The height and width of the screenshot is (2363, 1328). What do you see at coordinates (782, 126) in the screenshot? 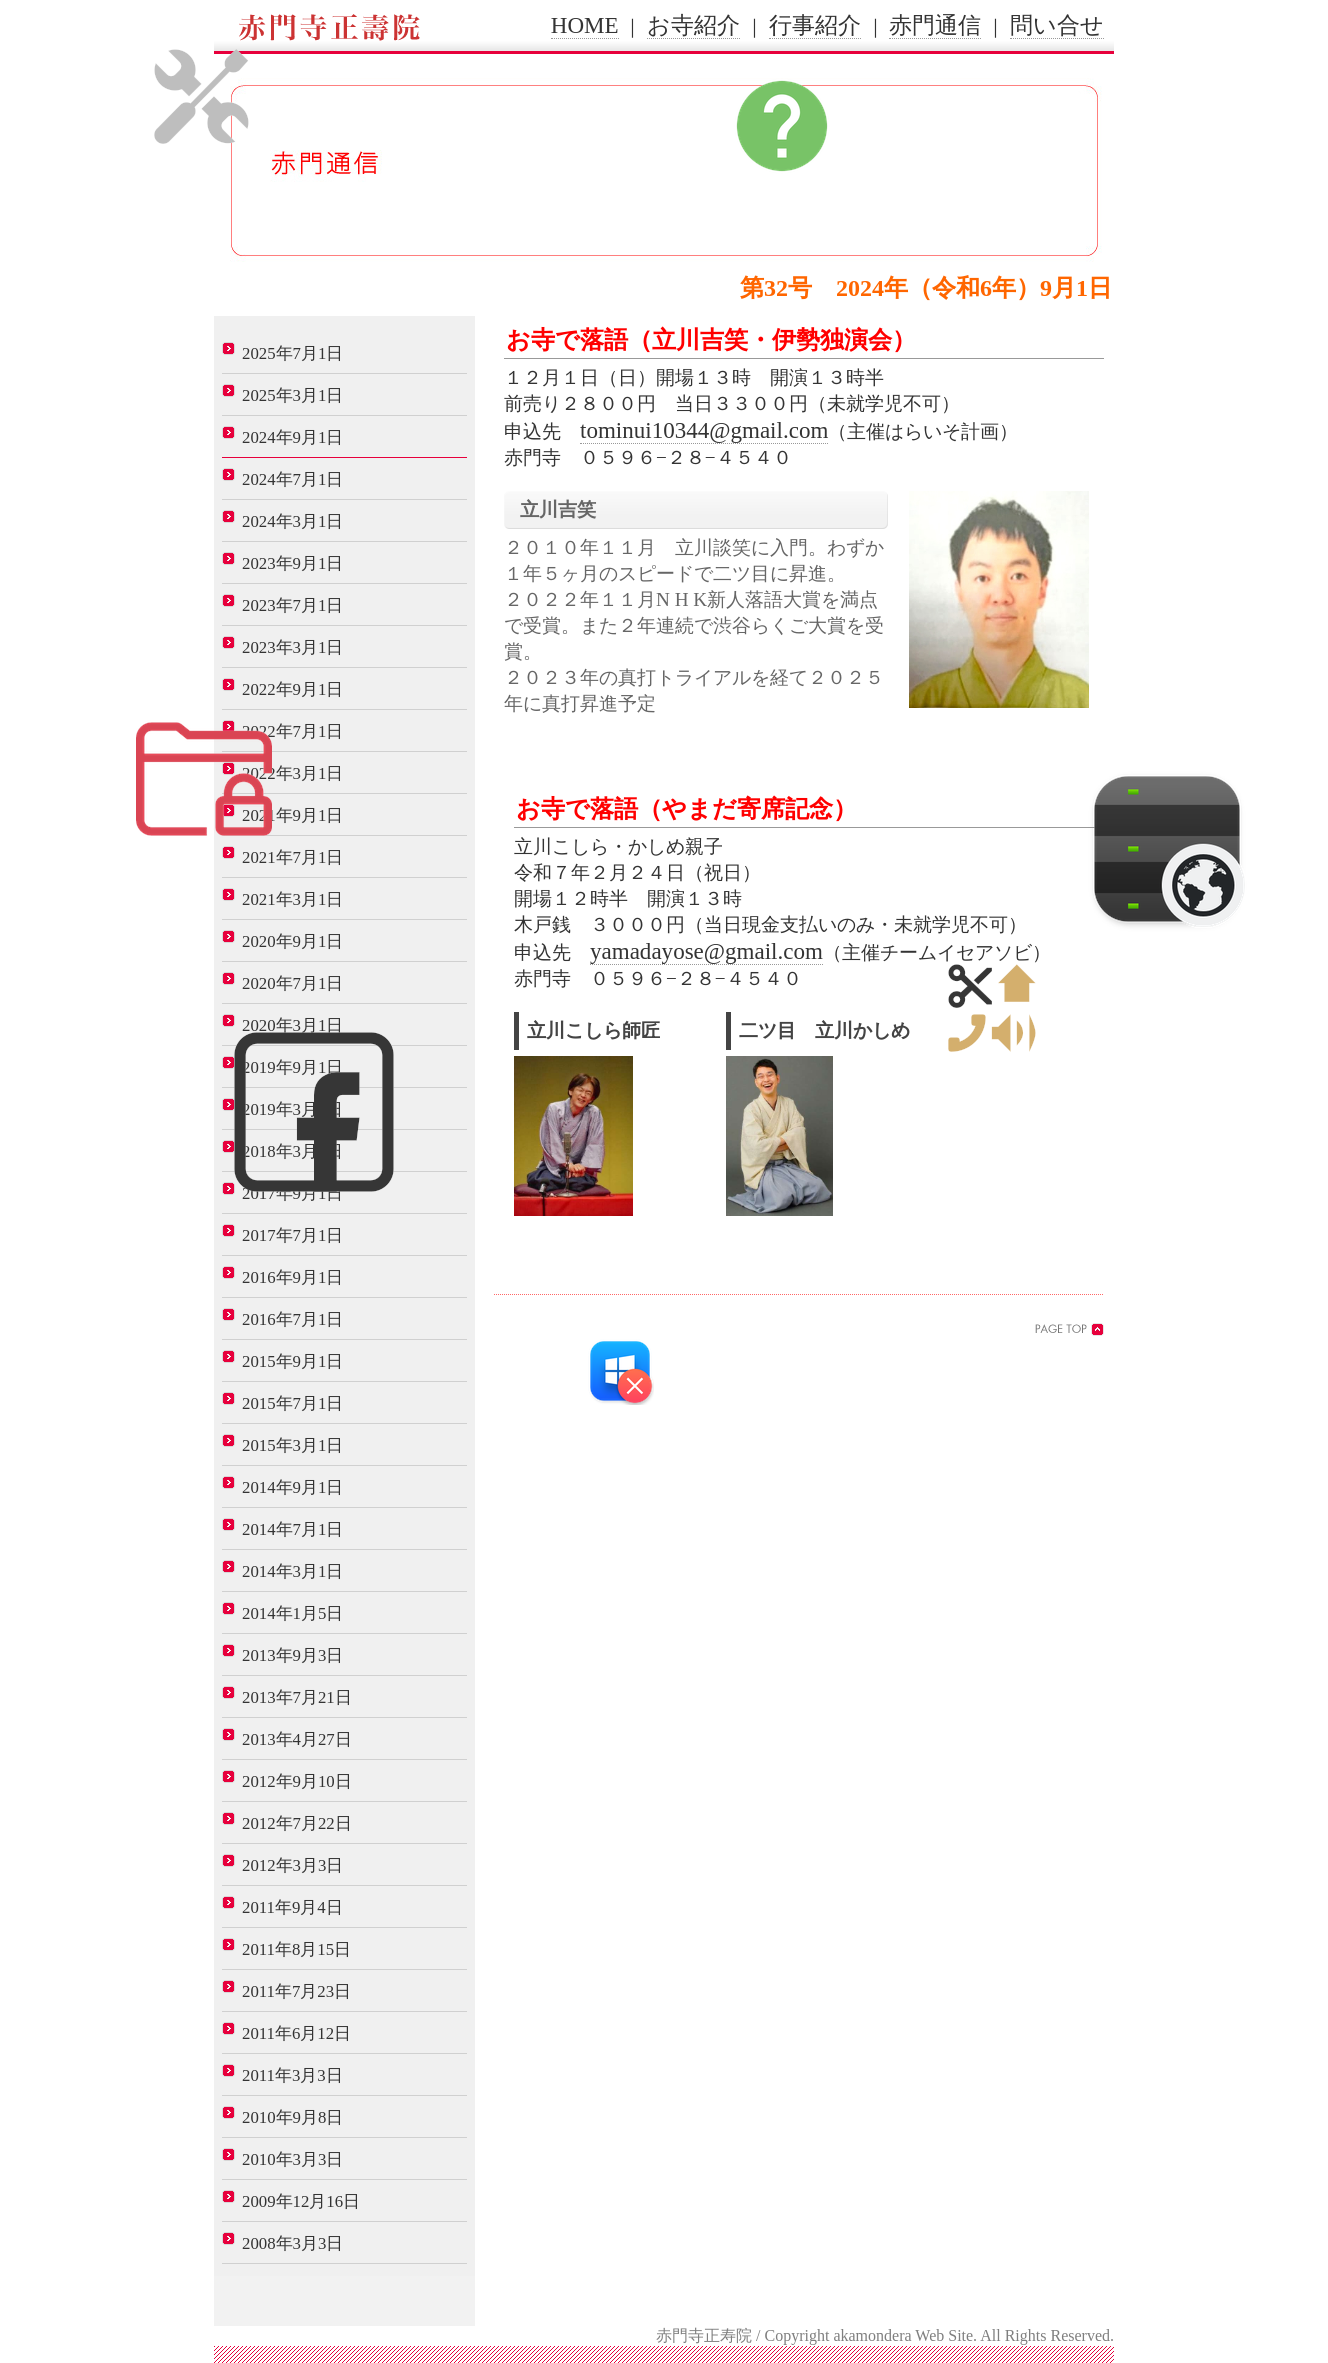
I see `indicates unknown or unrecognized file status` at bounding box center [782, 126].